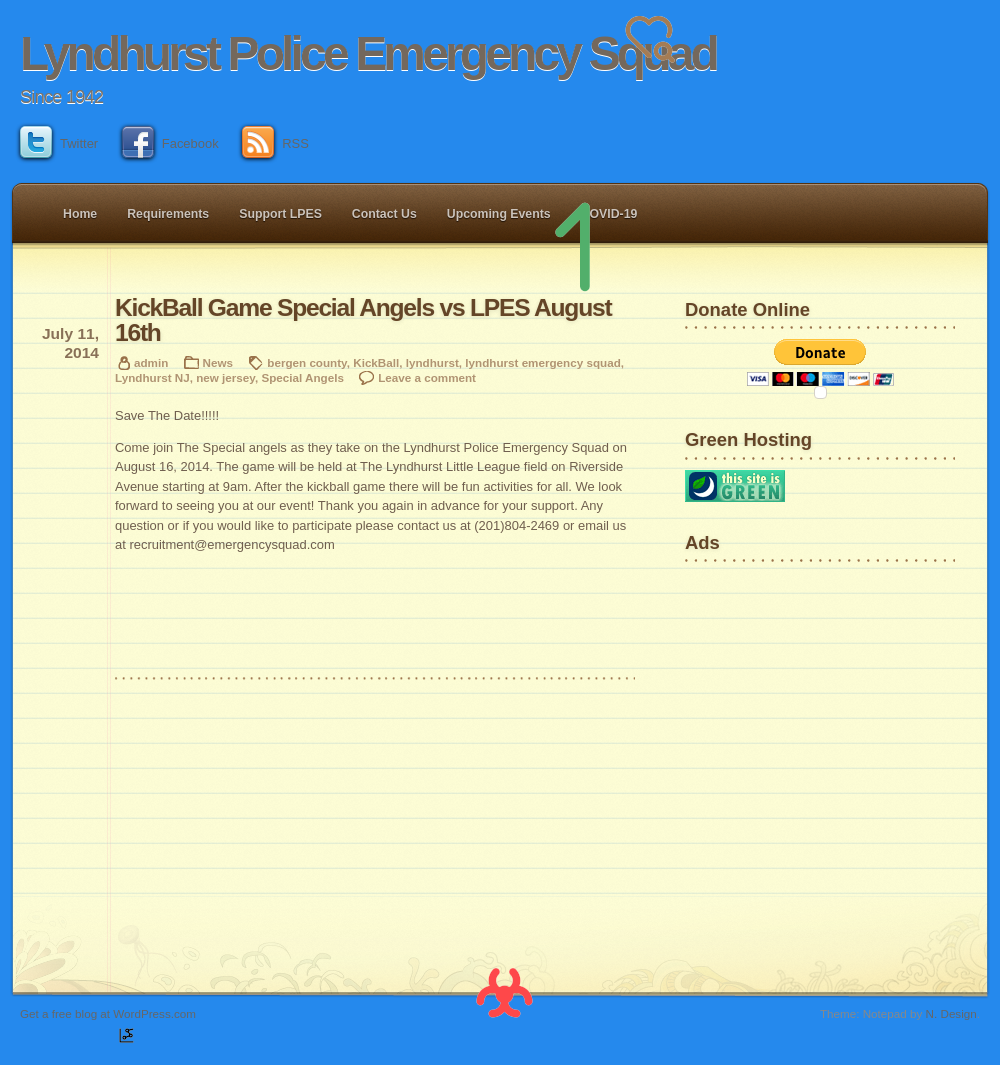 Image resolution: width=1000 pixels, height=1065 pixels. Describe the element at coordinates (504, 994) in the screenshot. I see `indicates hazardous or biohazardous material warning` at that location.